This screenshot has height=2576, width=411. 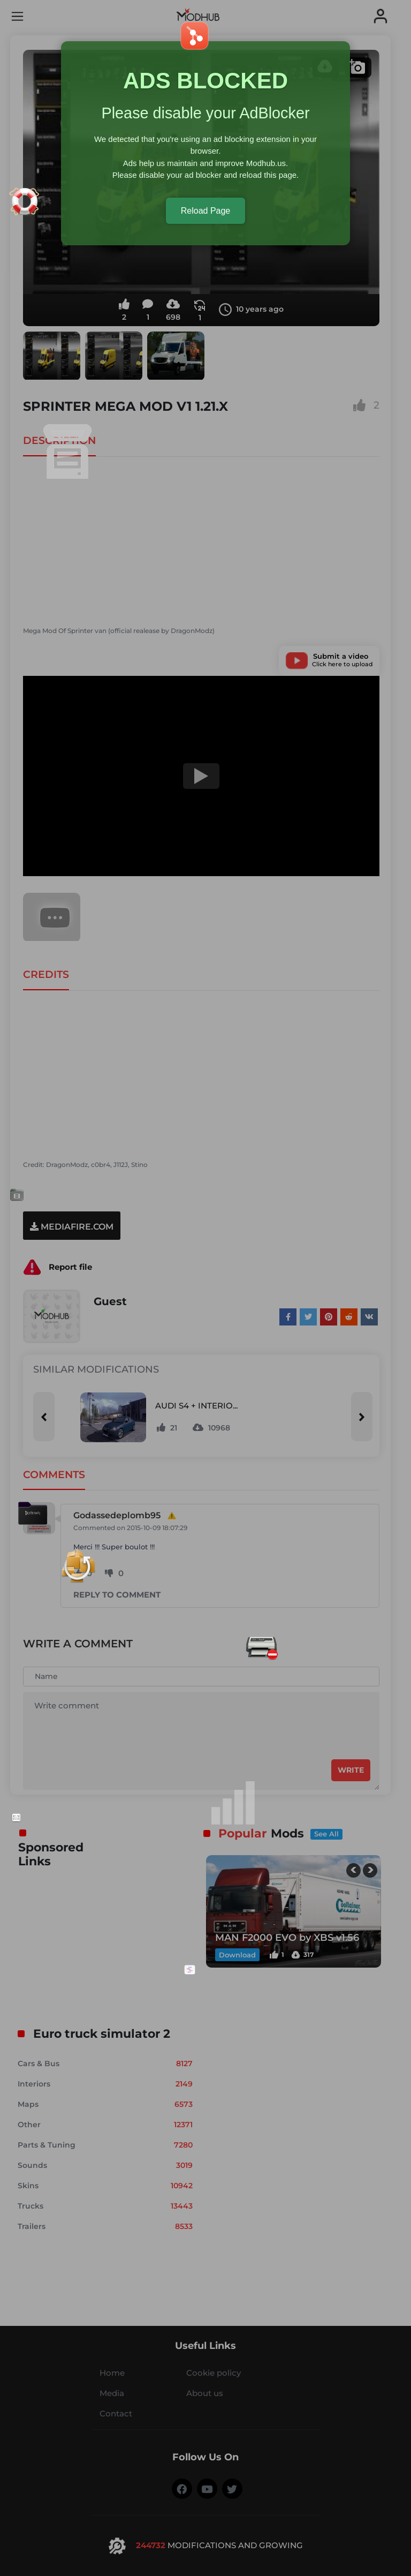 What do you see at coordinates (67, 451) in the screenshot?
I see `scan a document or image` at bounding box center [67, 451].